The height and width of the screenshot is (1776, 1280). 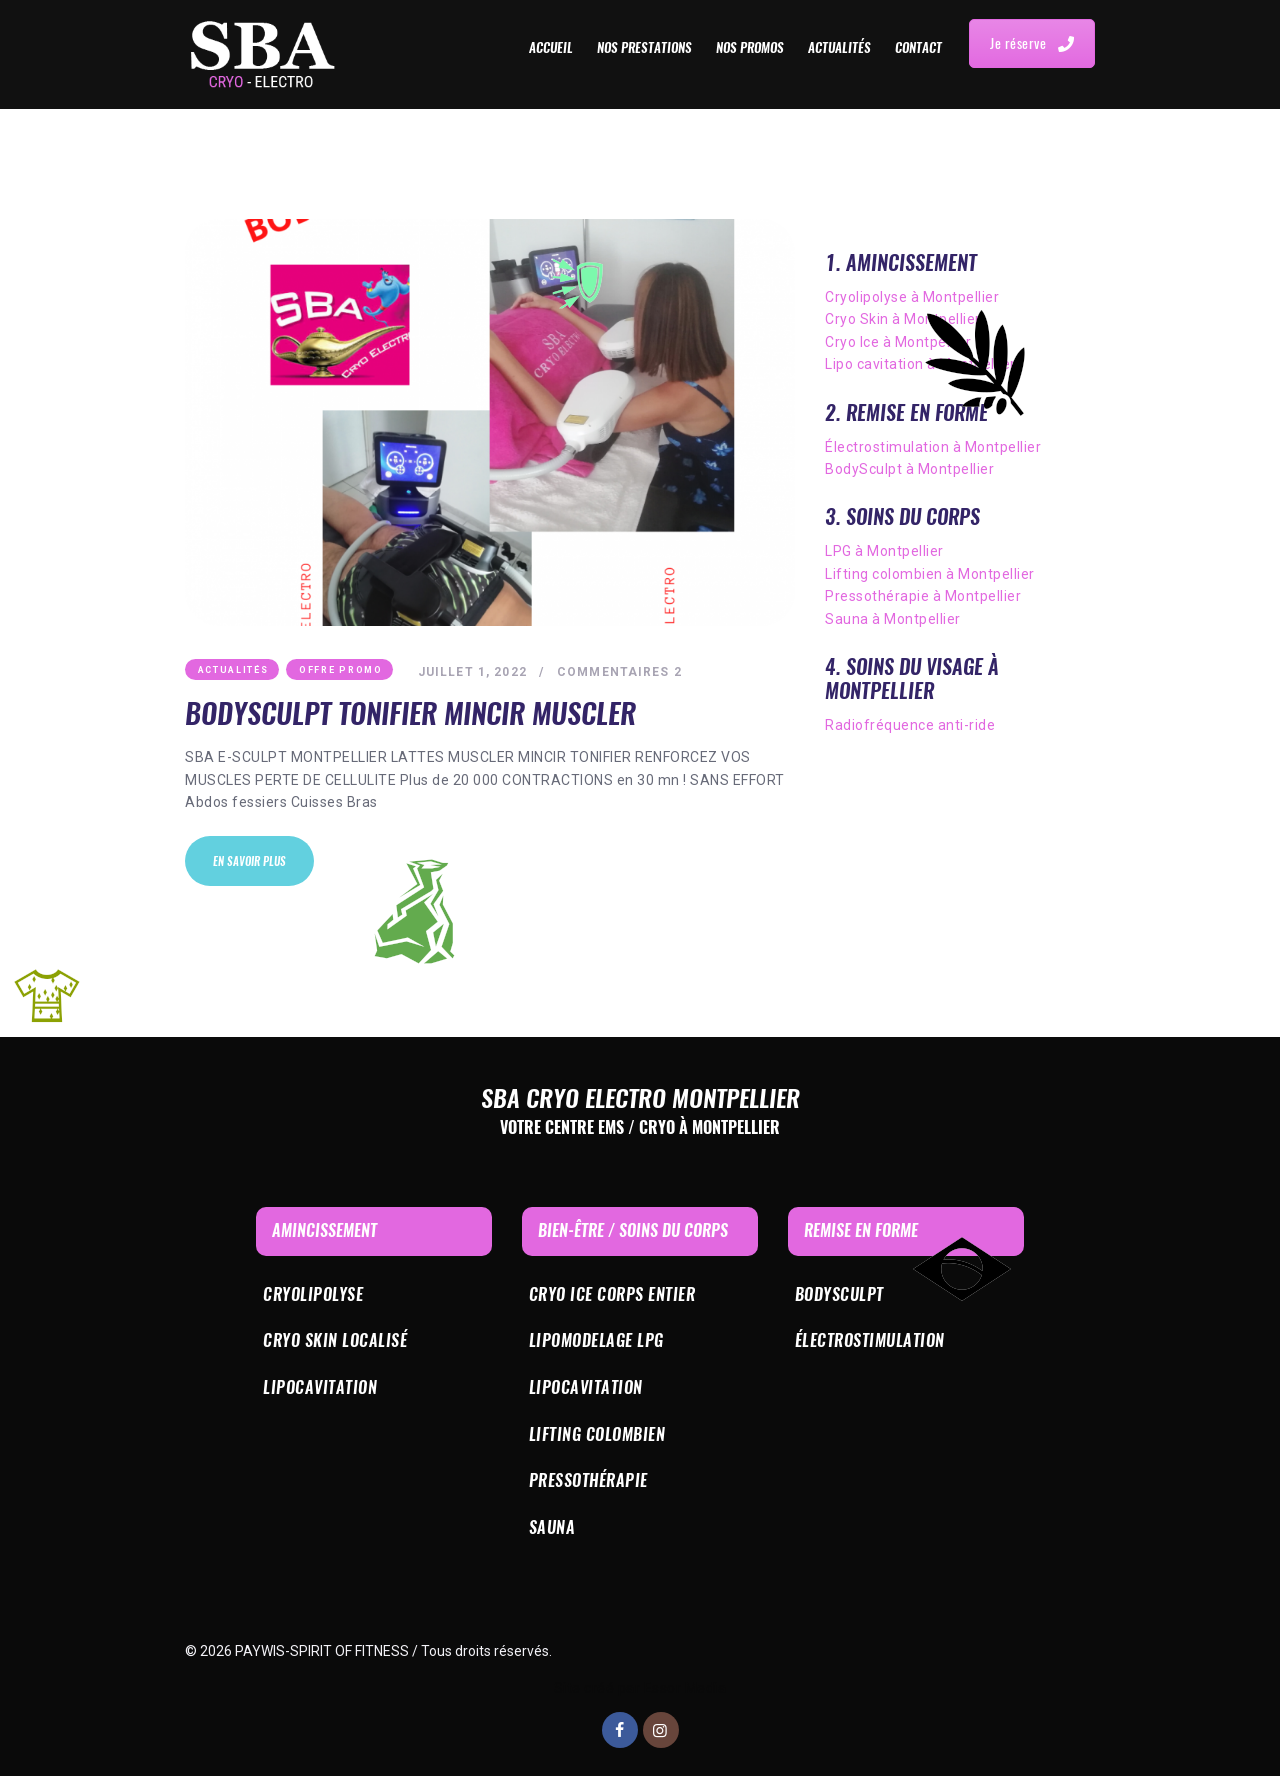 I want to click on select brazilian portuguese language, so click(x=962, y=1269).